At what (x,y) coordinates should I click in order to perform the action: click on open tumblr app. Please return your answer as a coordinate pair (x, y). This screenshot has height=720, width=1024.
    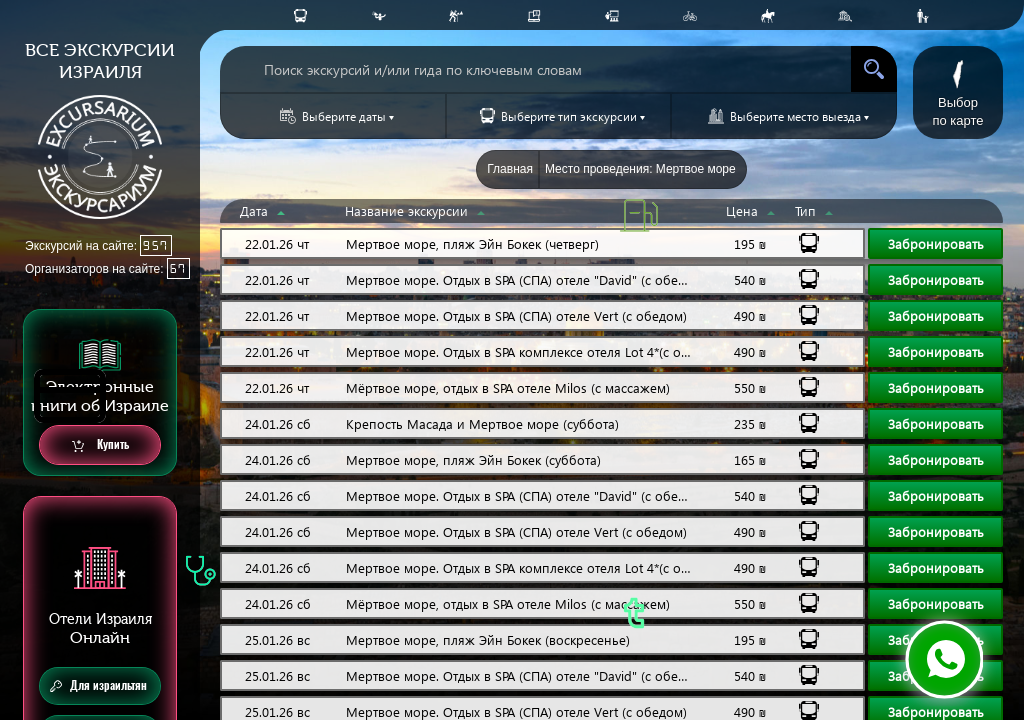
    Looking at the image, I should click on (634, 613).